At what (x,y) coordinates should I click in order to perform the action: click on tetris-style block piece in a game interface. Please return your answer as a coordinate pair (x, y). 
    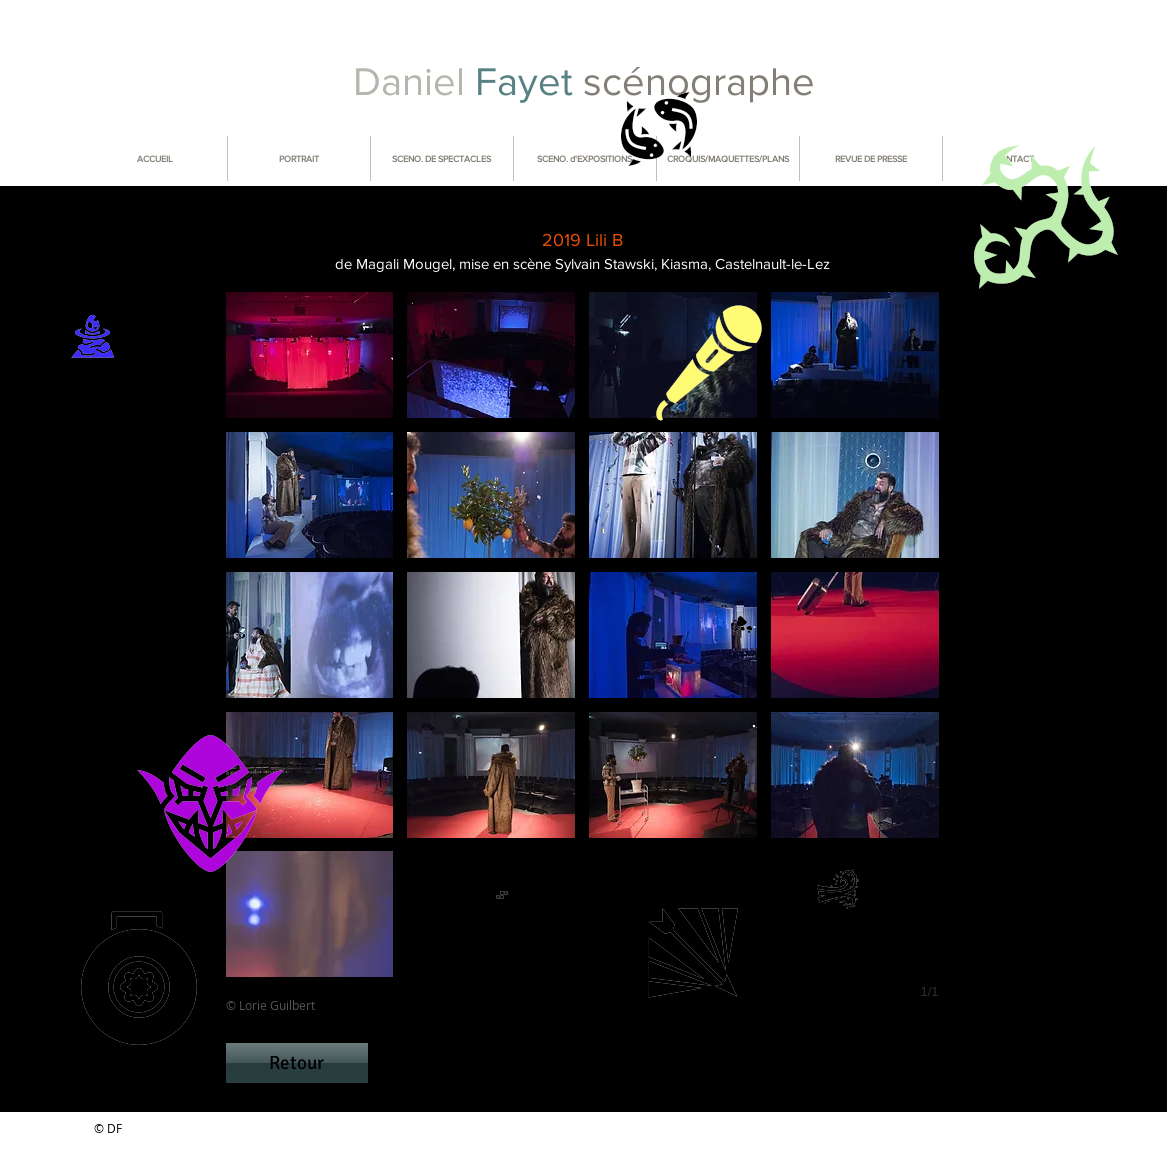
    Looking at the image, I should click on (502, 895).